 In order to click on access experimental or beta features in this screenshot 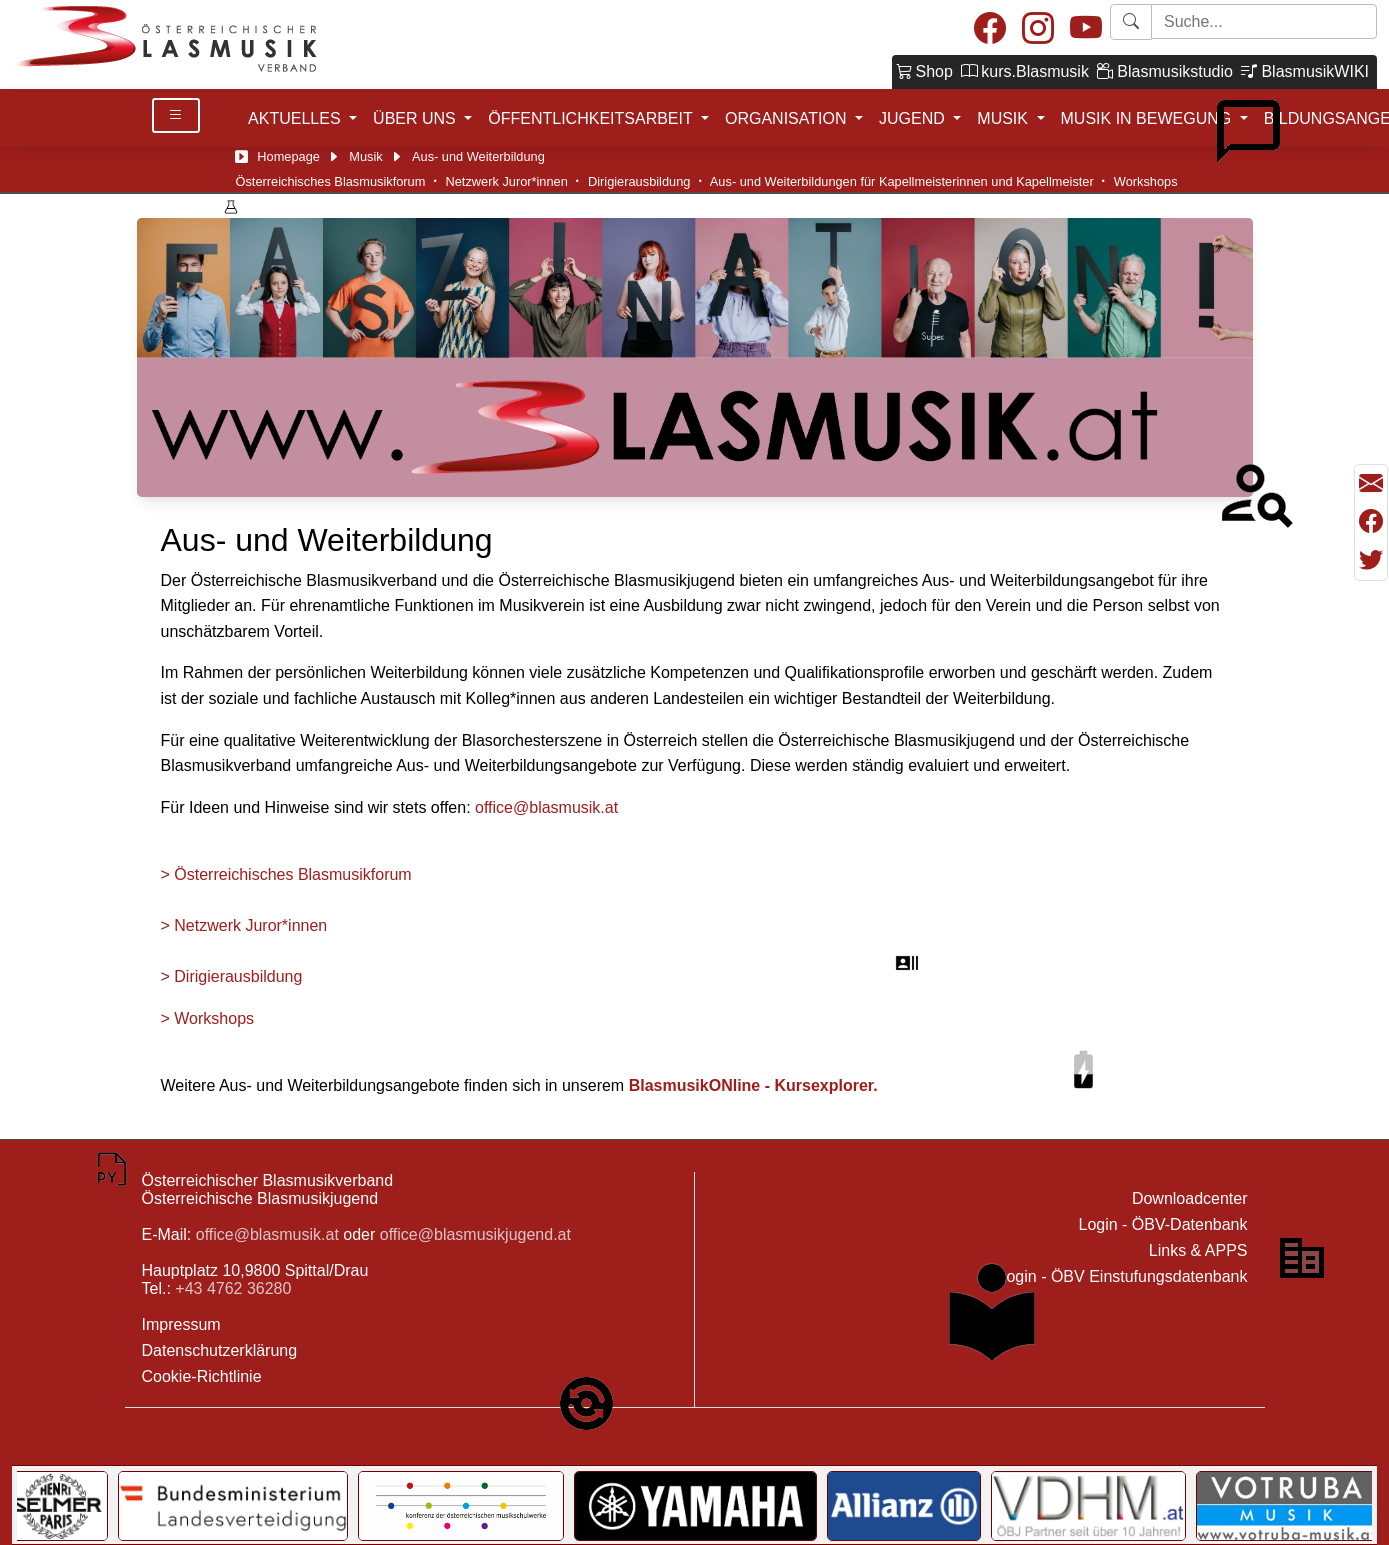, I will do `click(231, 207)`.